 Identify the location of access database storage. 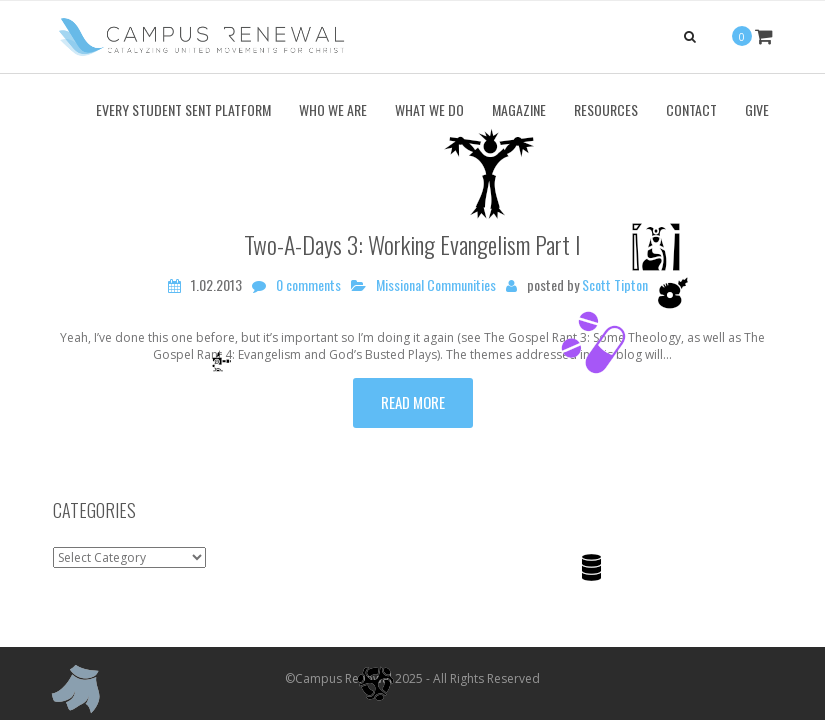
(591, 567).